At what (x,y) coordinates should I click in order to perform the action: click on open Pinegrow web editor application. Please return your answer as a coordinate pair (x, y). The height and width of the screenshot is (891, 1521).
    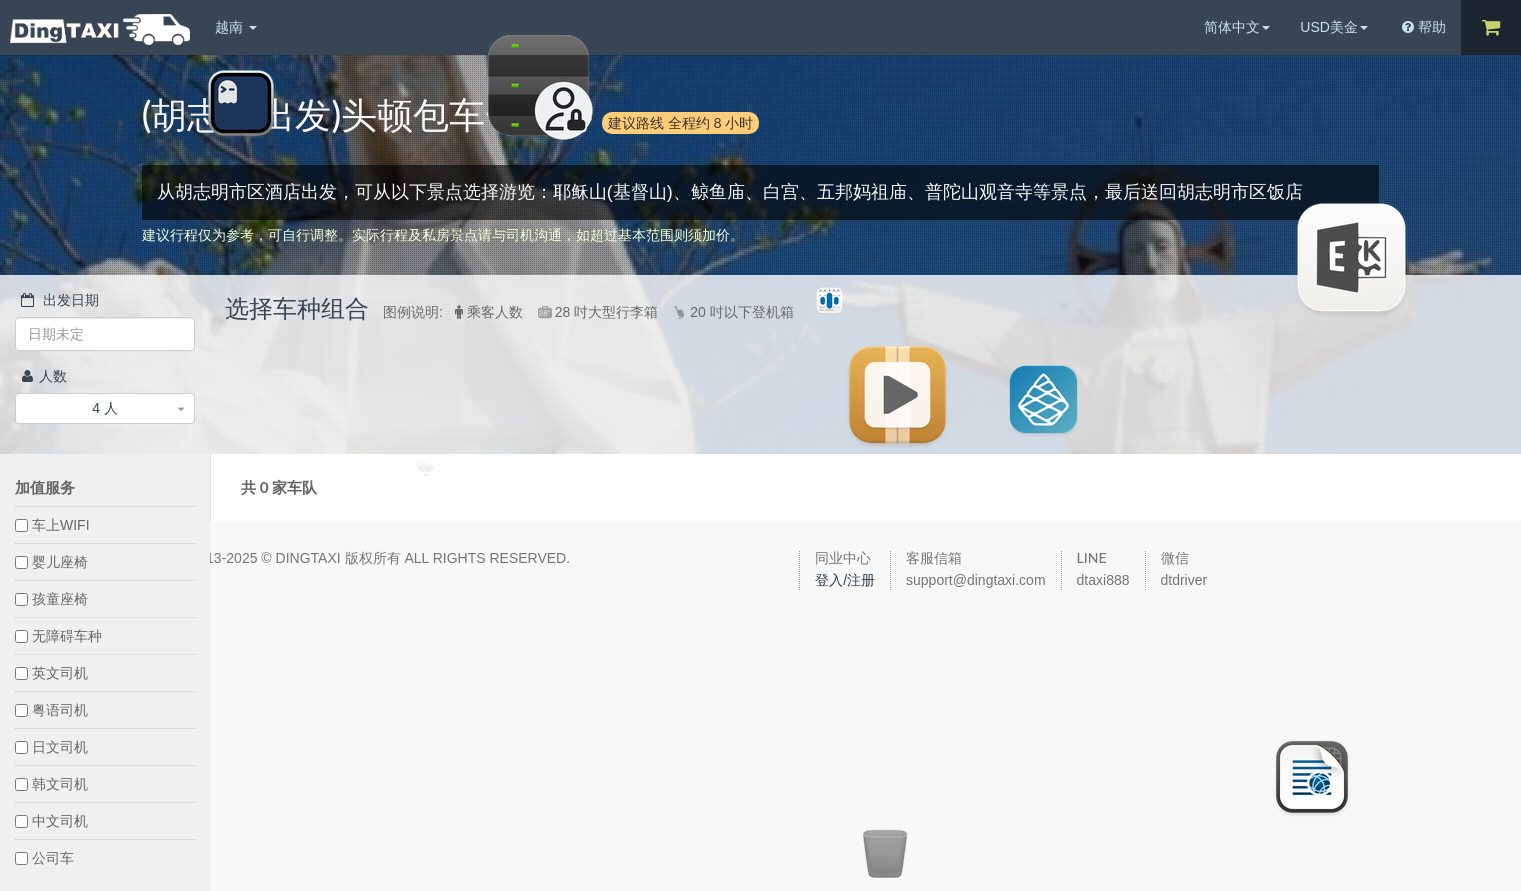
    Looking at the image, I should click on (1043, 399).